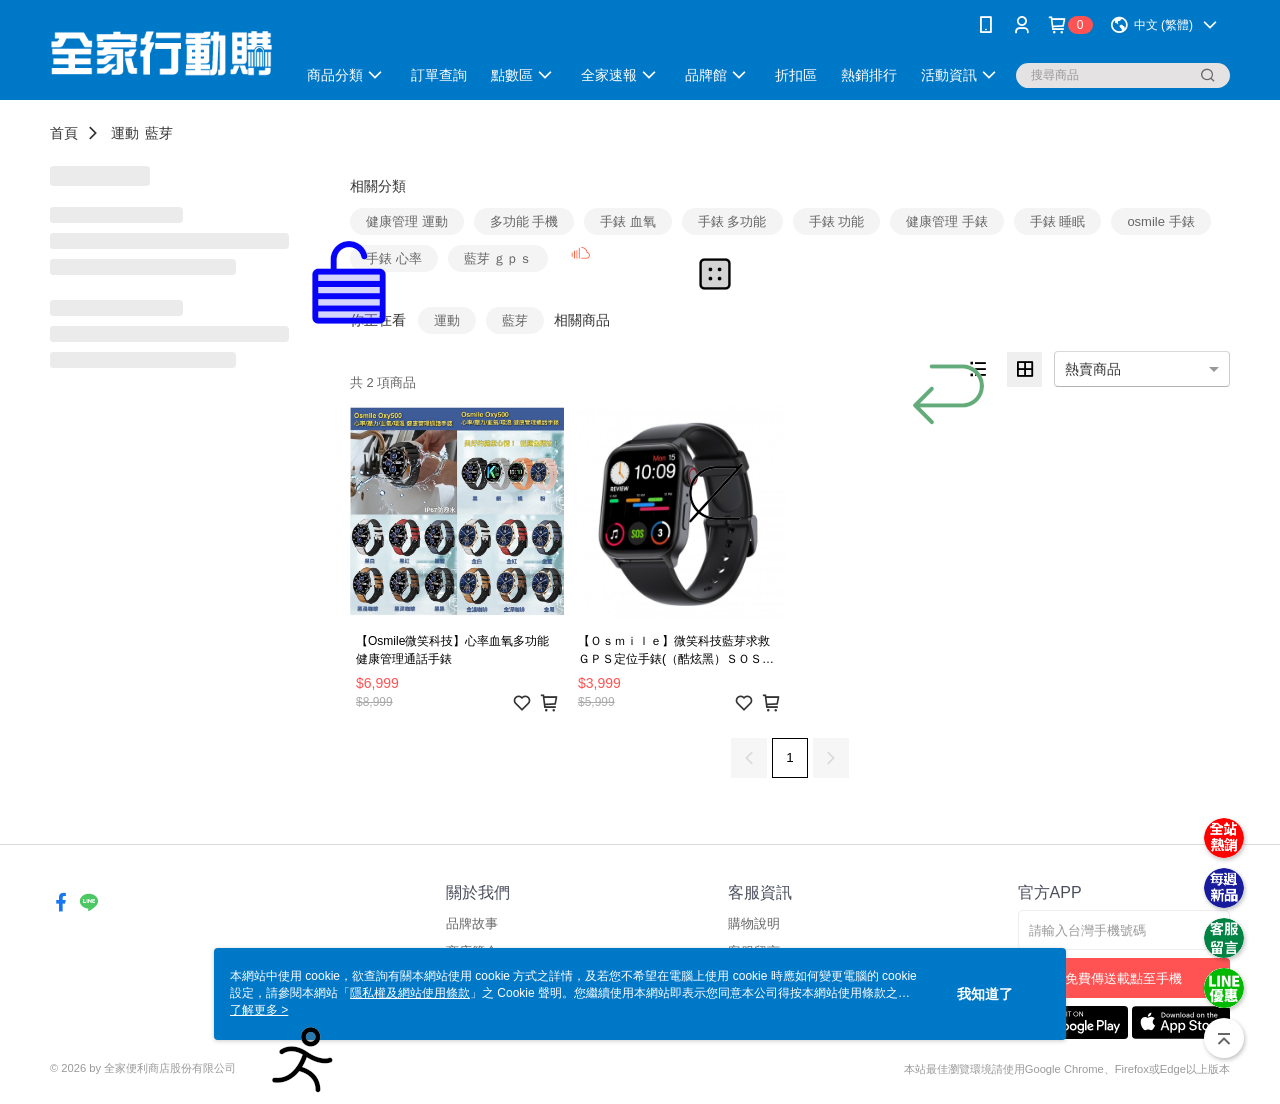  What do you see at coordinates (349, 287) in the screenshot?
I see `indicates an unlocked or unsecured state` at bounding box center [349, 287].